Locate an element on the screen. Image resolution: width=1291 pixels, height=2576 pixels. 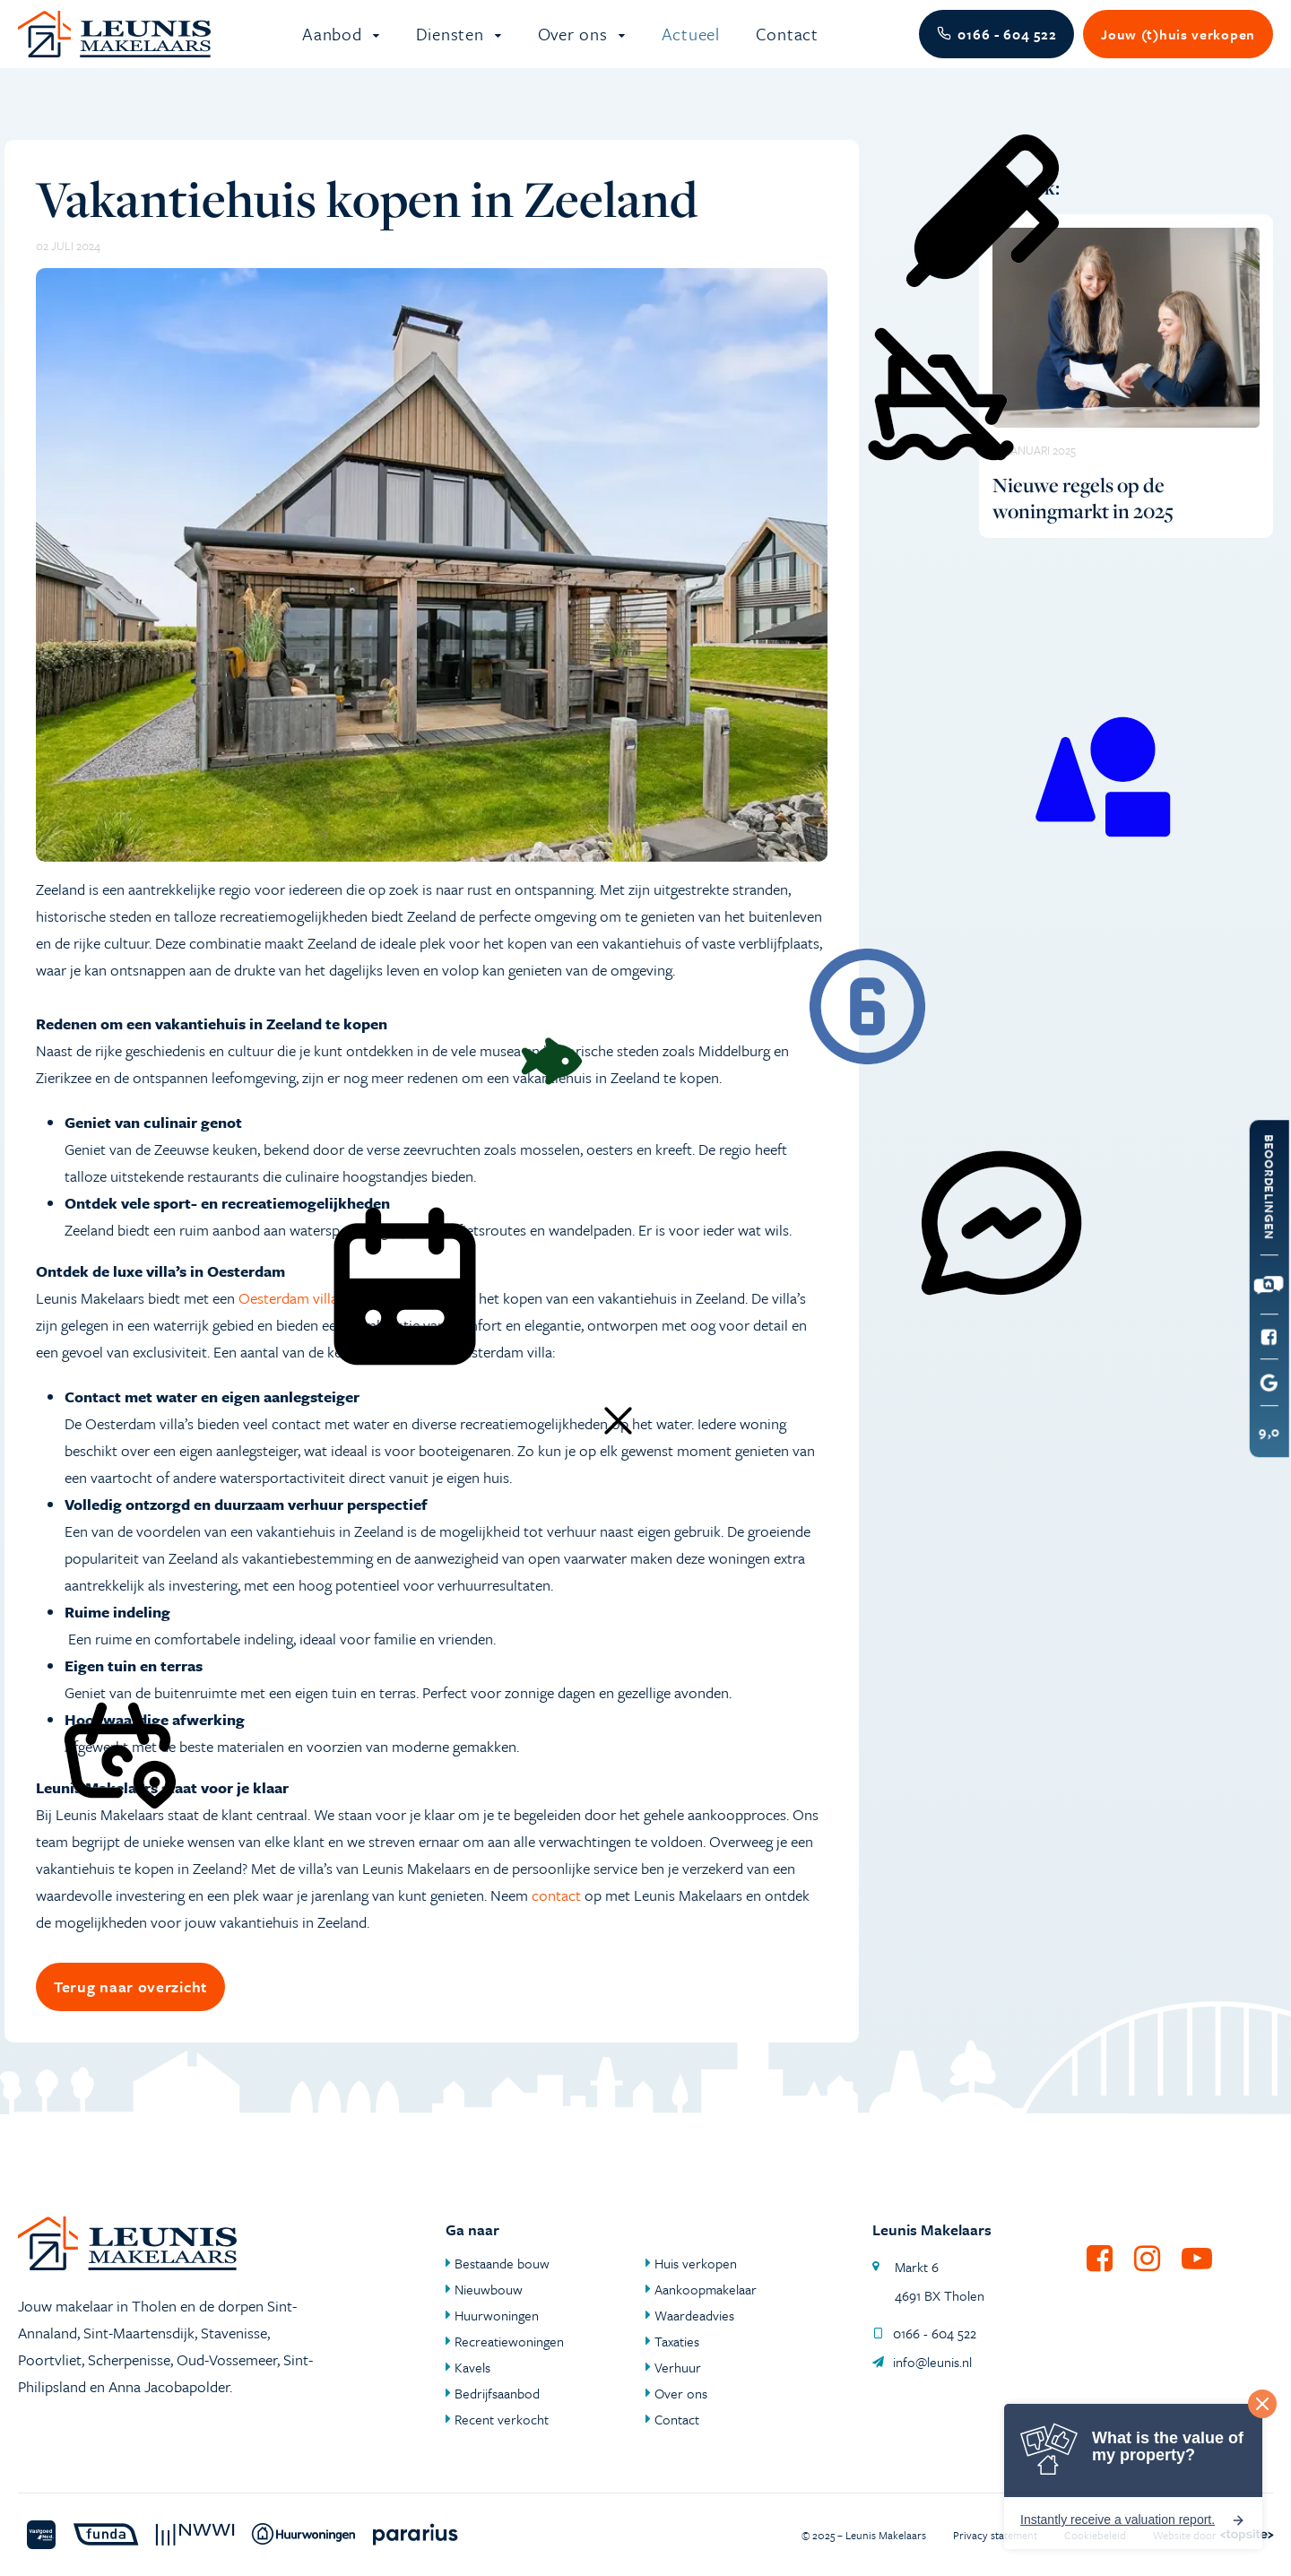
view calendar or scheduled events is located at coordinates (404, 1286).